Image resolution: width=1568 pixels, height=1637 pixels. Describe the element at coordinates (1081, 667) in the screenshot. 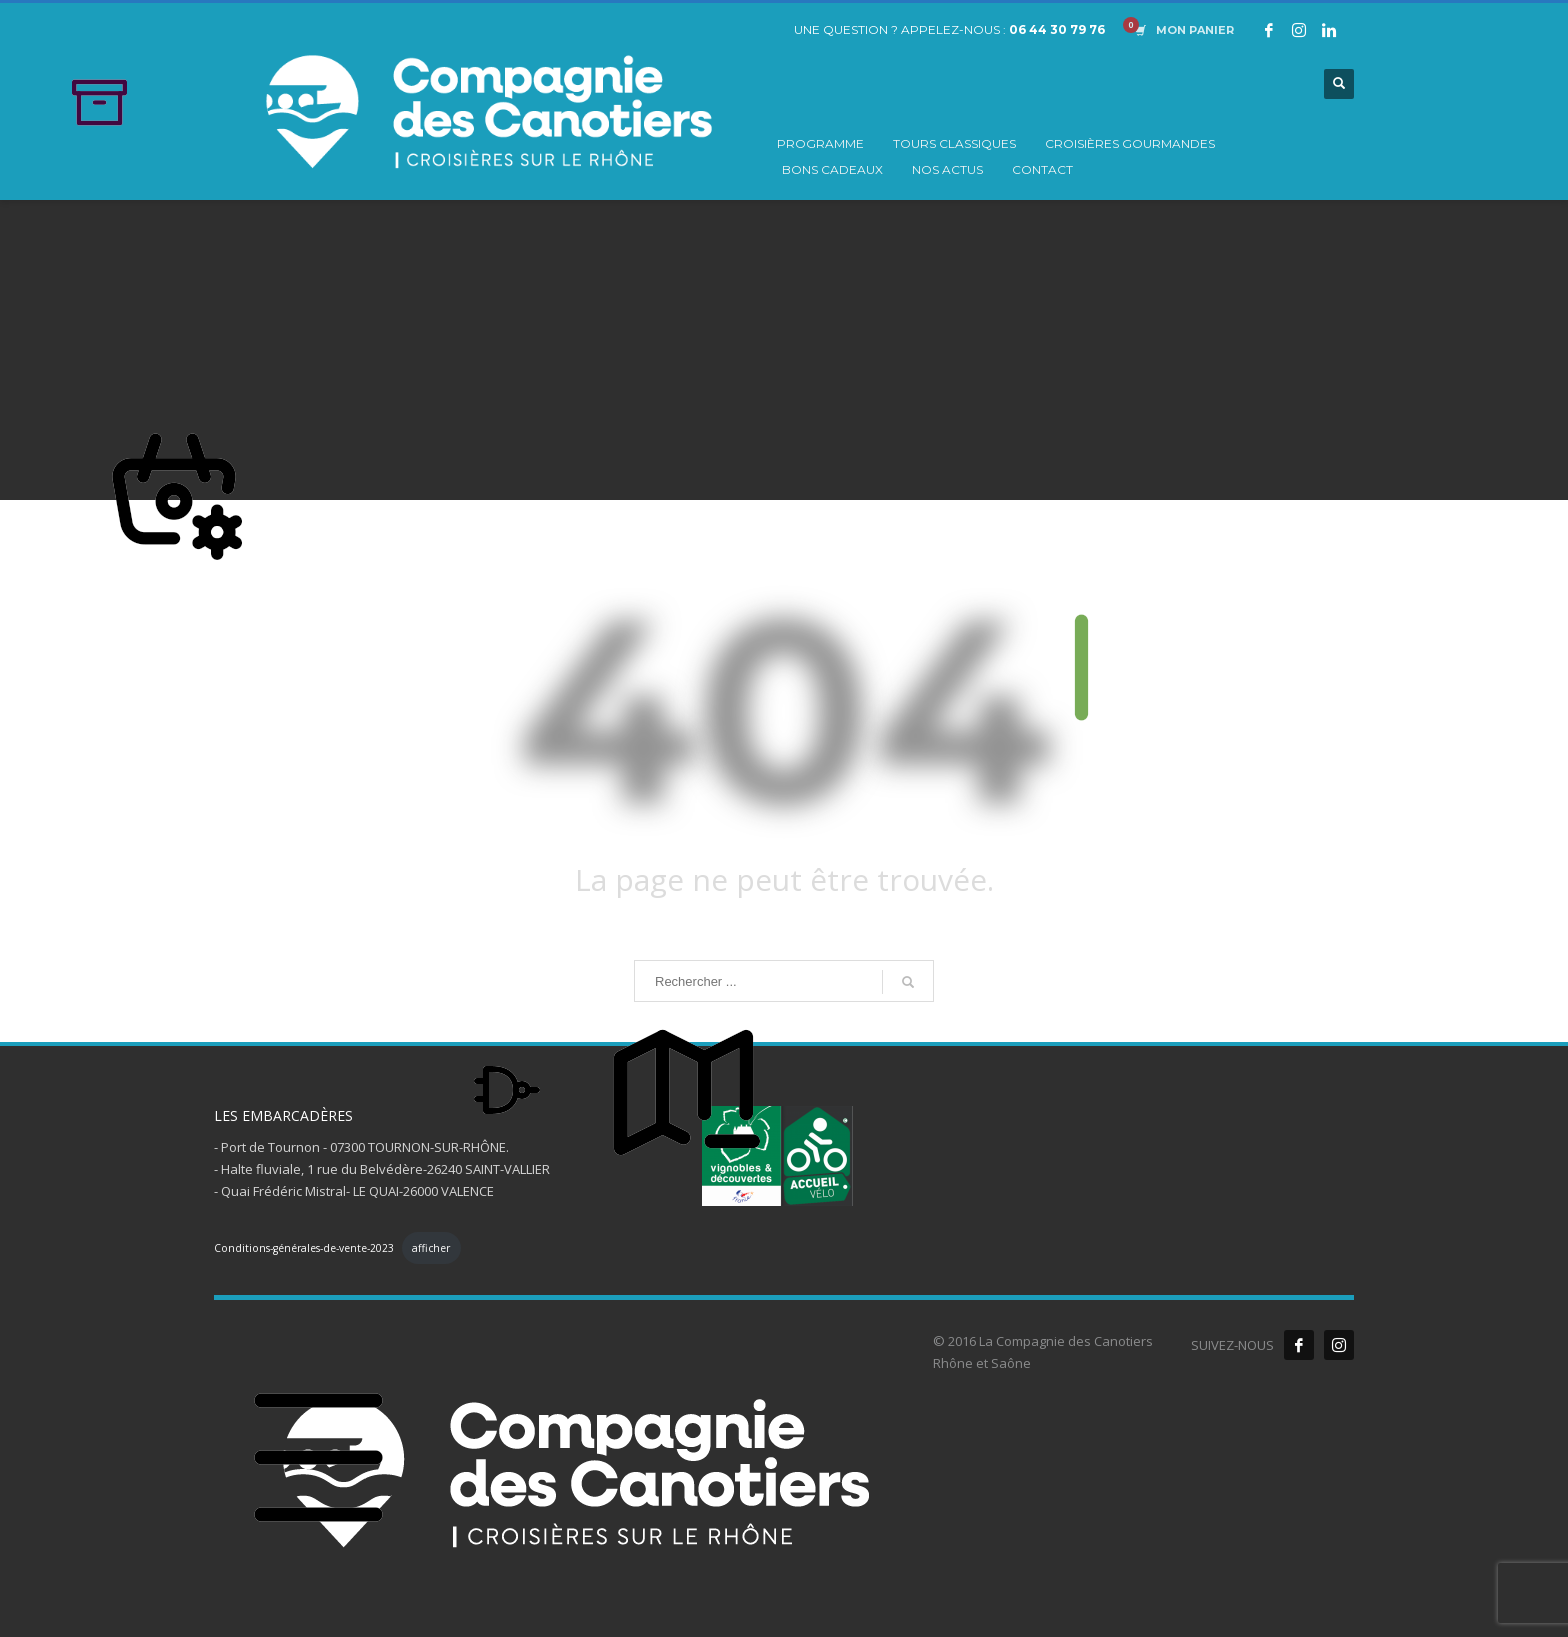

I see `vertical divider or separator between UI elements` at that location.